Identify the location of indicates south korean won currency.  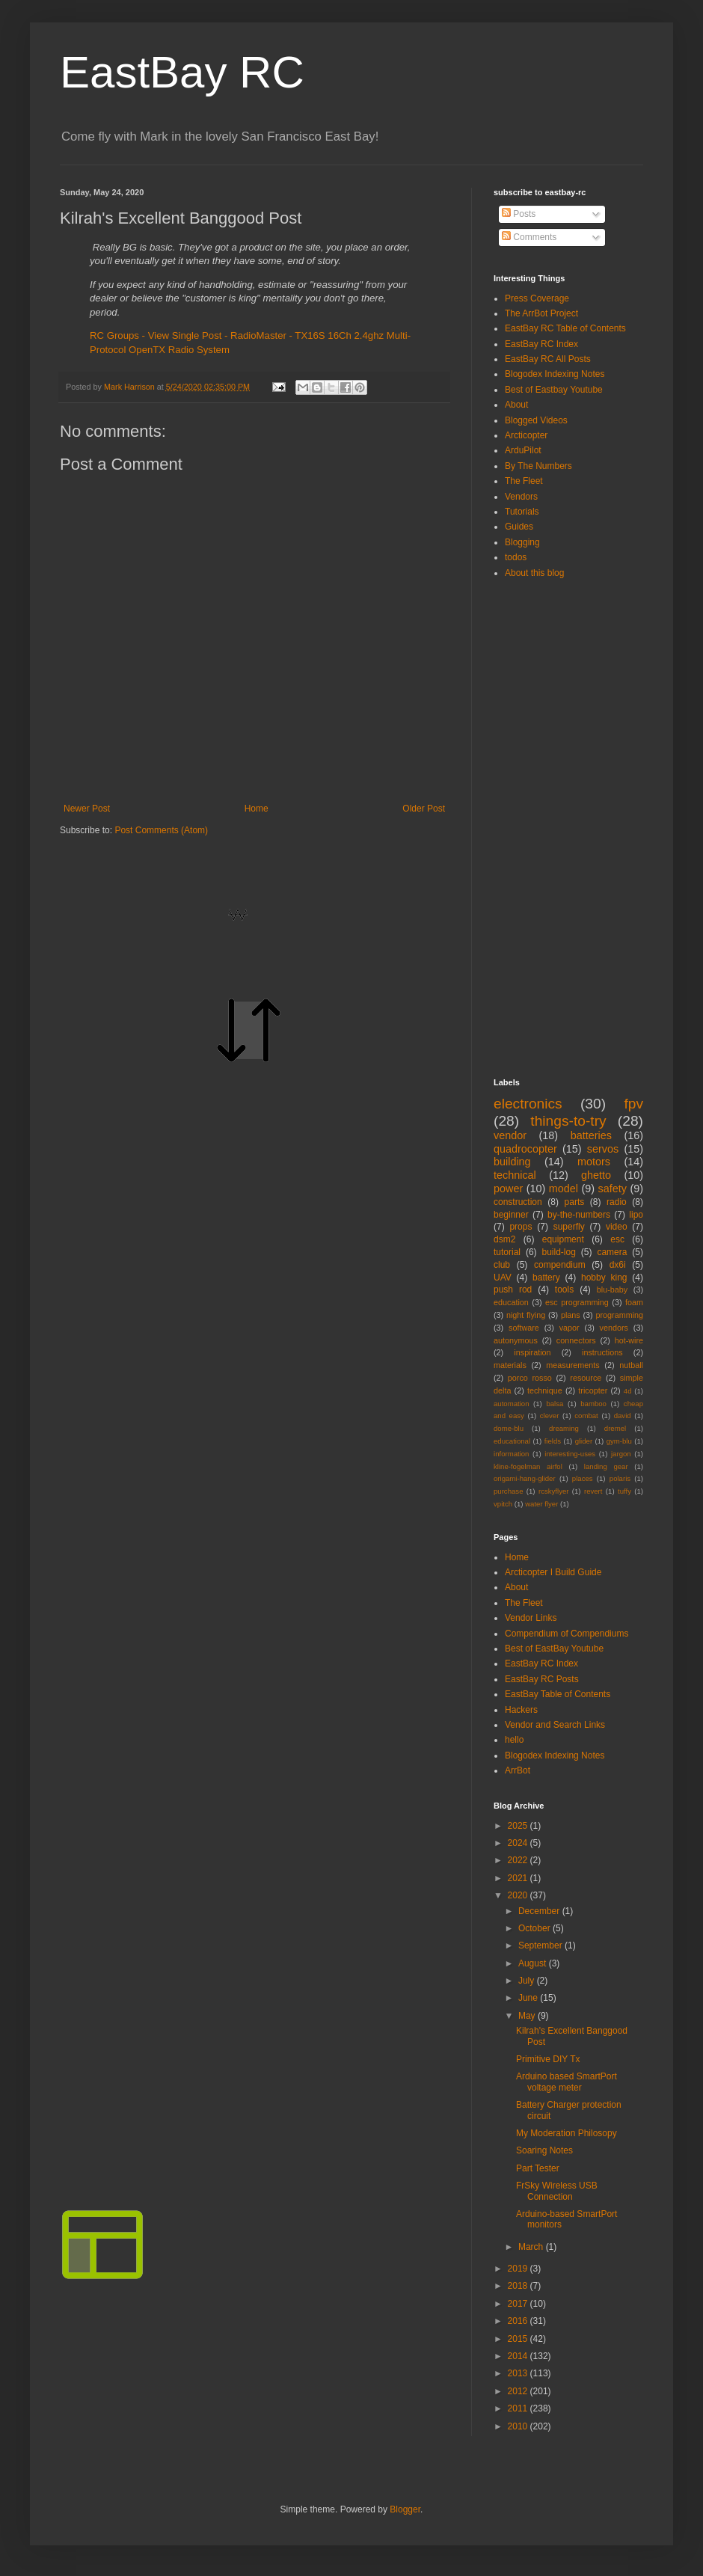
(238, 914).